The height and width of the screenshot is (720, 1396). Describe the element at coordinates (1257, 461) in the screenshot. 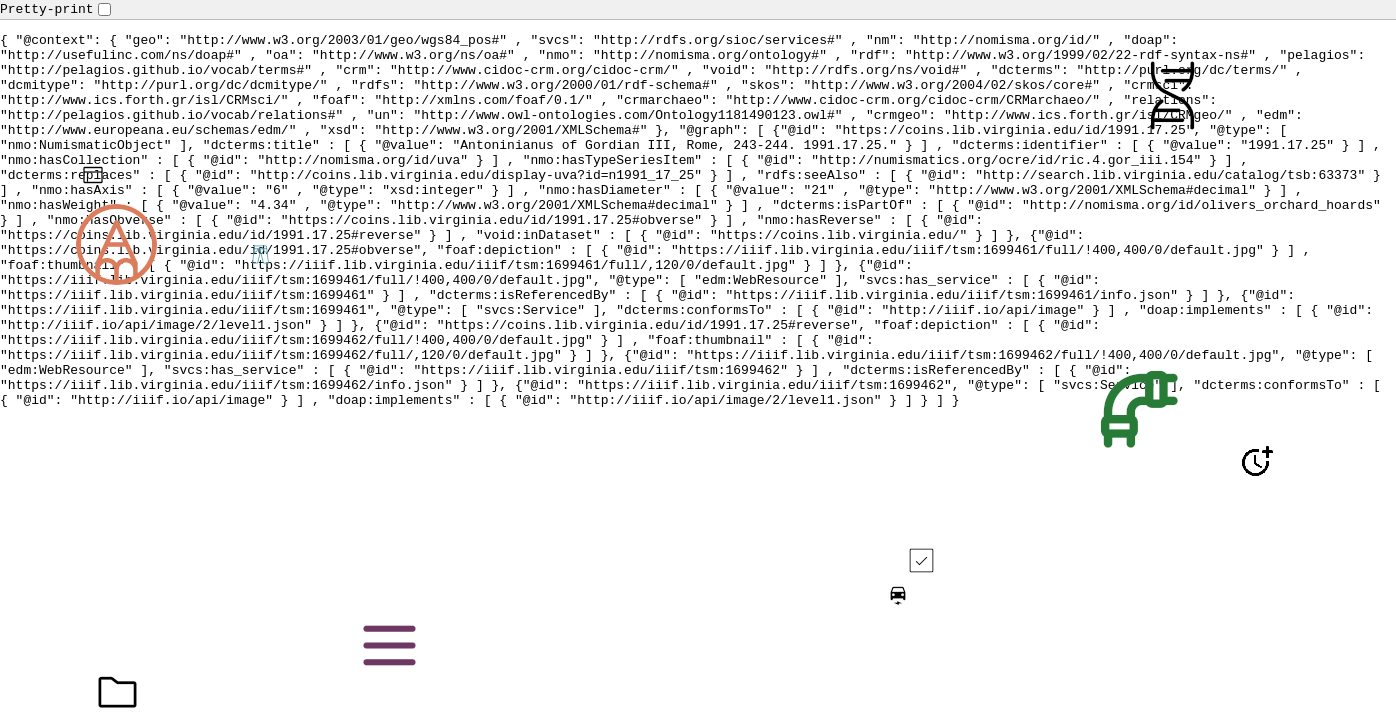

I see `add more time to a timer or countdown` at that location.